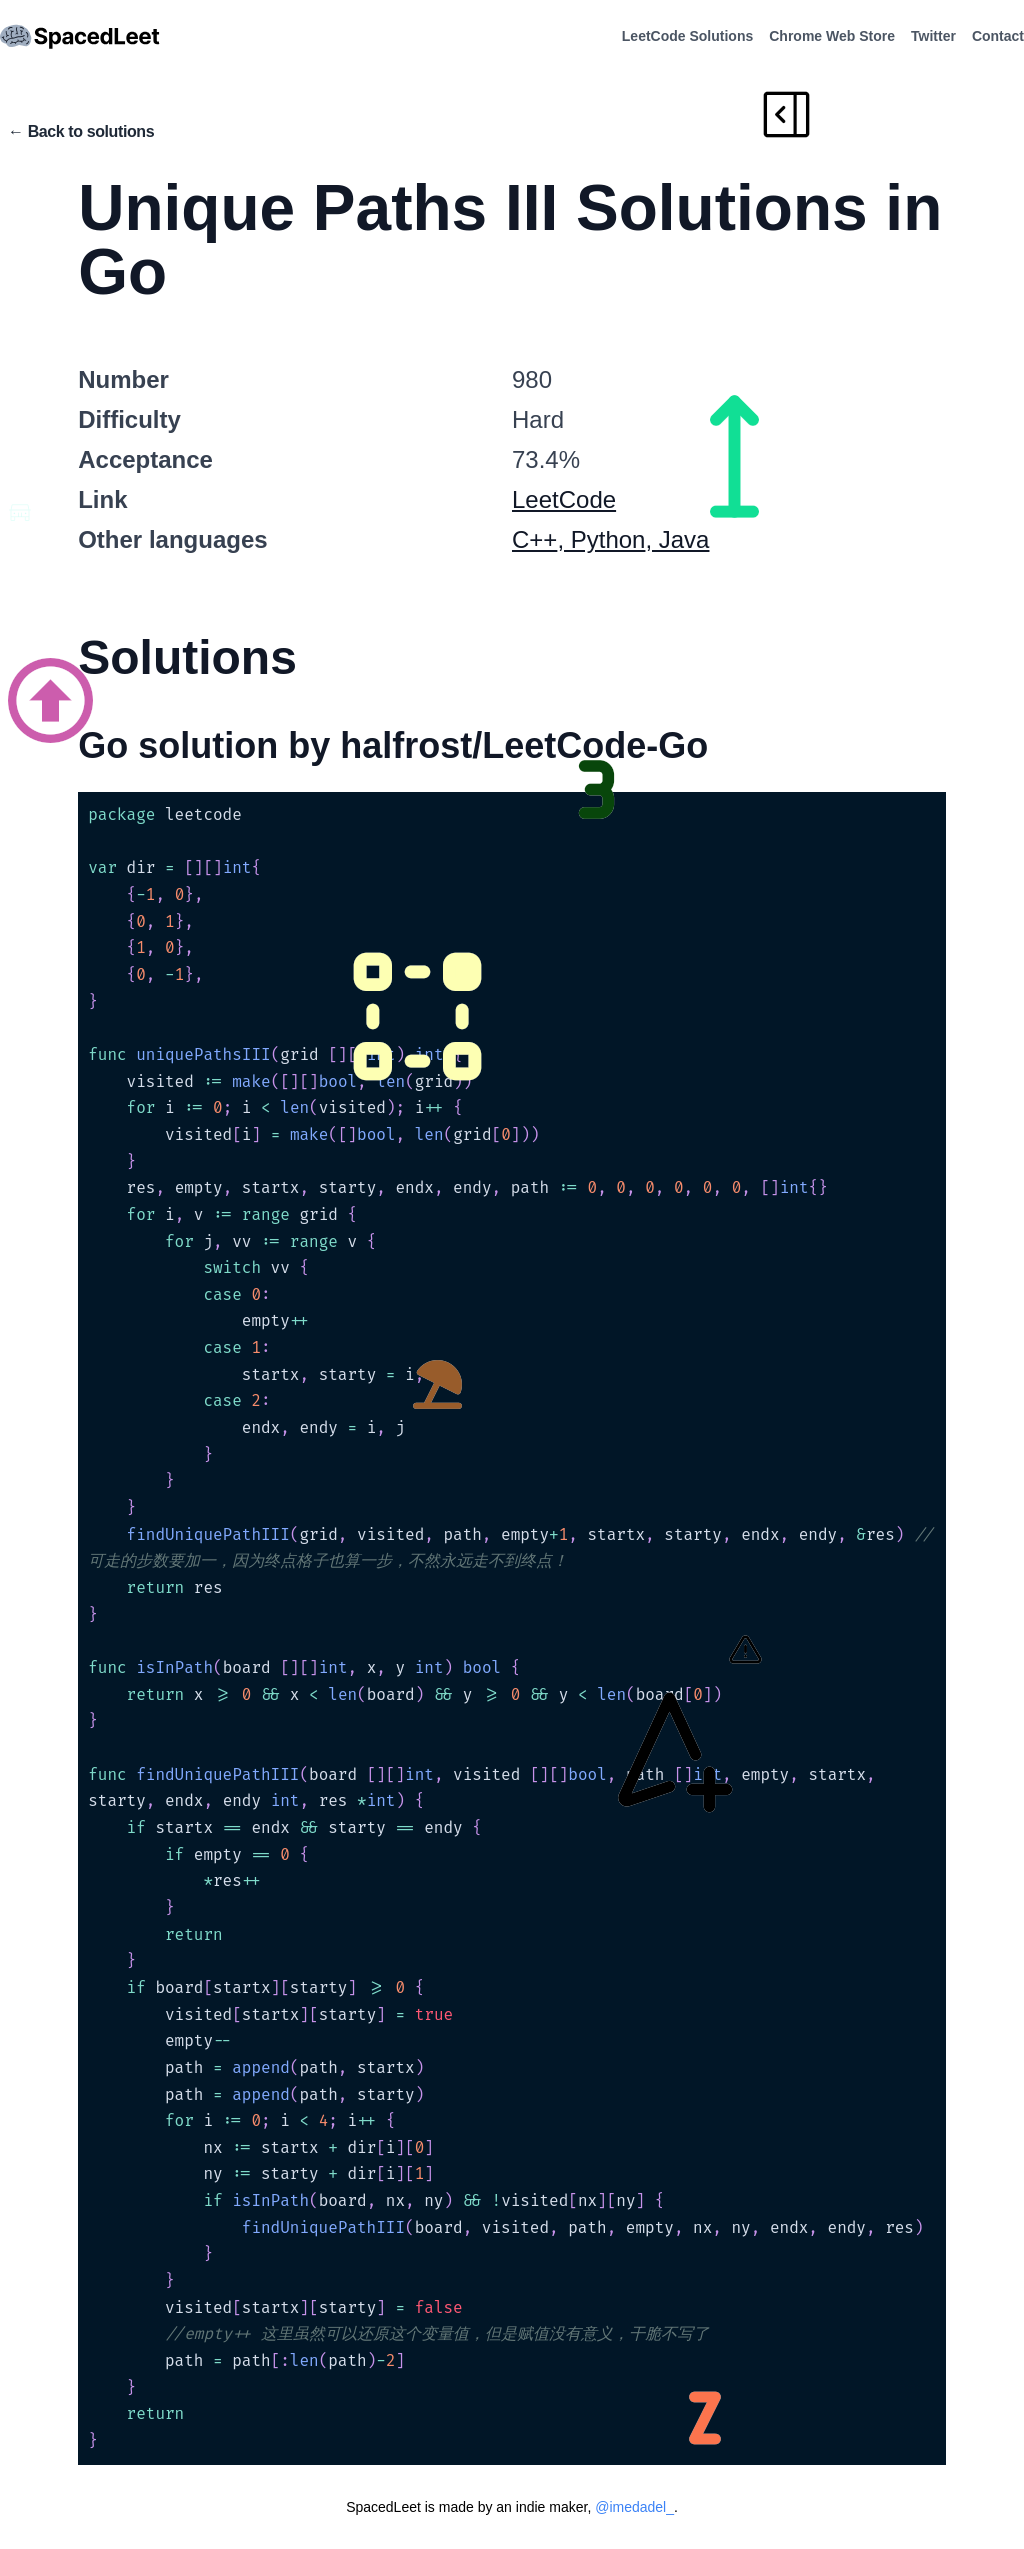  What do you see at coordinates (20, 513) in the screenshot?
I see `select off-road or adventure vehicle type` at bounding box center [20, 513].